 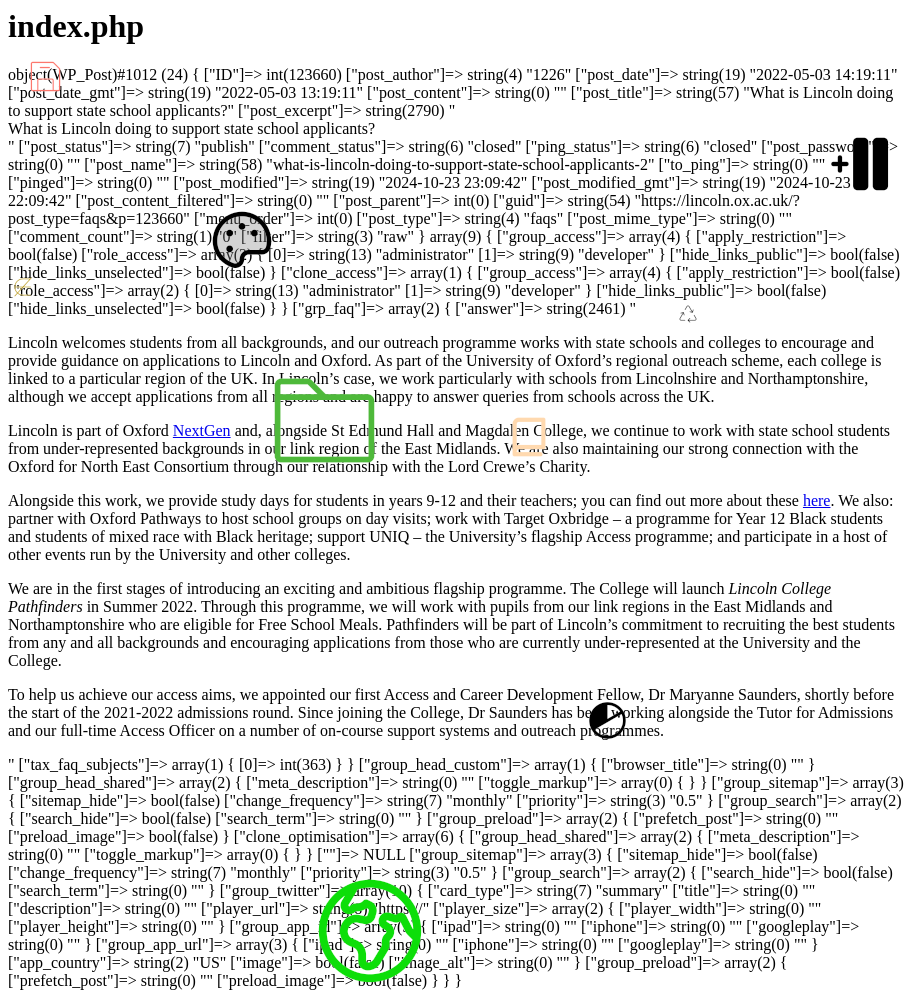 What do you see at coordinates (607, 720) in the screenshot?
I see `view analytics or statistics breakdown` at bounding box center [607, 720].